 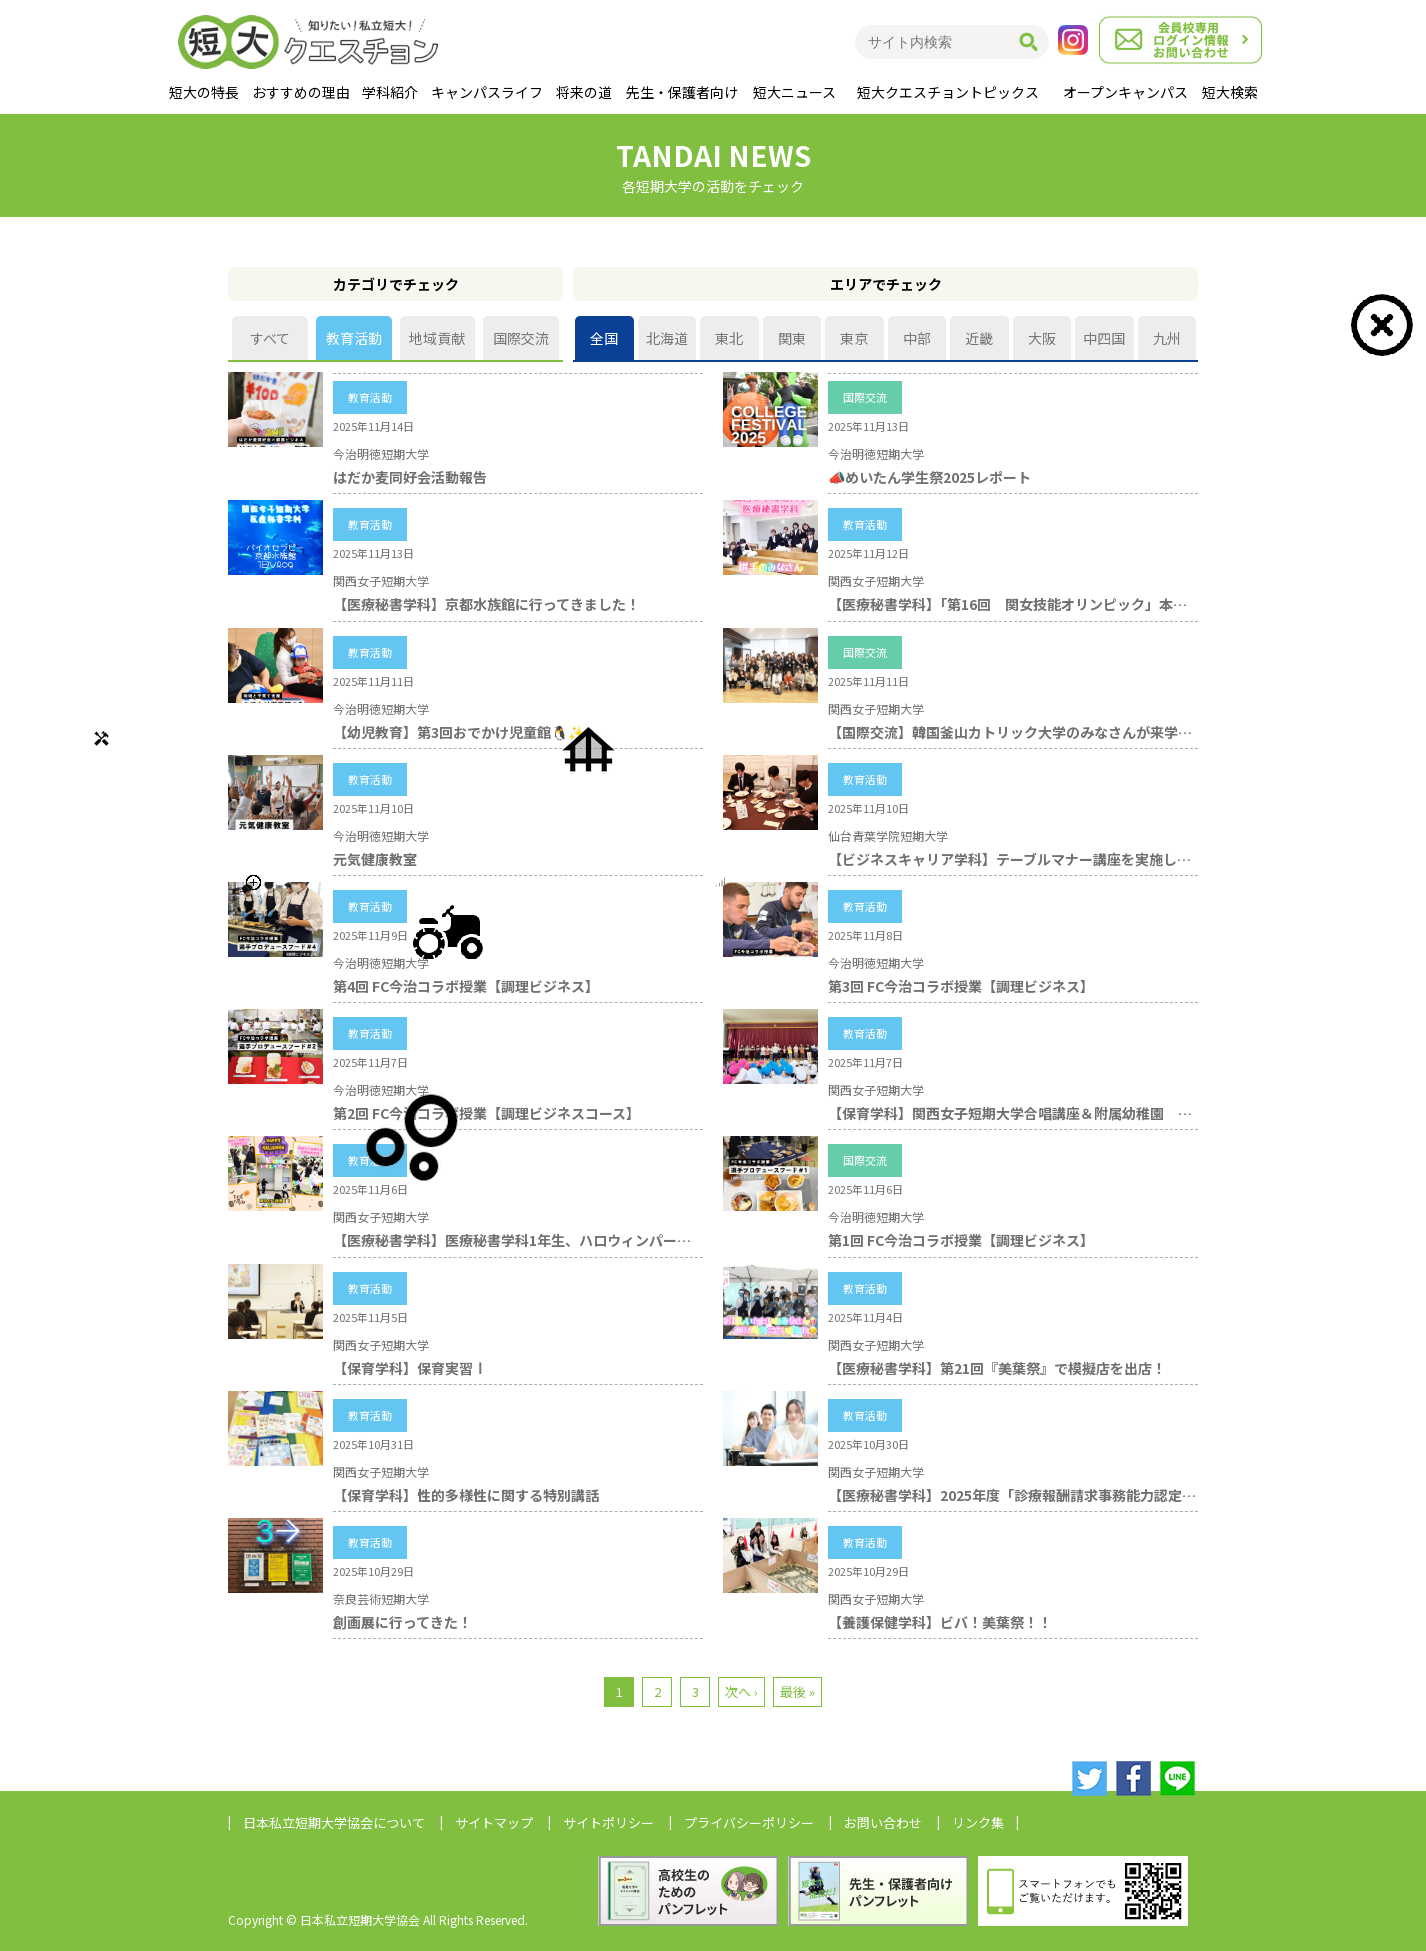 What do you see at coordinates (1382, 325) in the screenshot?
I see `dismiss or close a dialog` at bounding box center [1382, 325].